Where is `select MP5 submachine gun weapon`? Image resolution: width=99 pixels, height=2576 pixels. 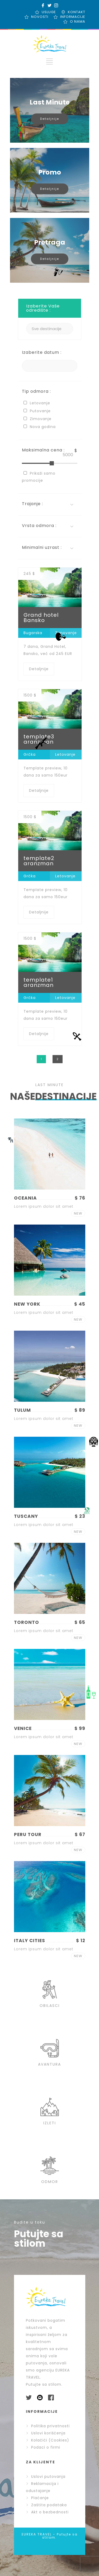 select MP5 submachine gun weapon is located at coordinates (41, 743).